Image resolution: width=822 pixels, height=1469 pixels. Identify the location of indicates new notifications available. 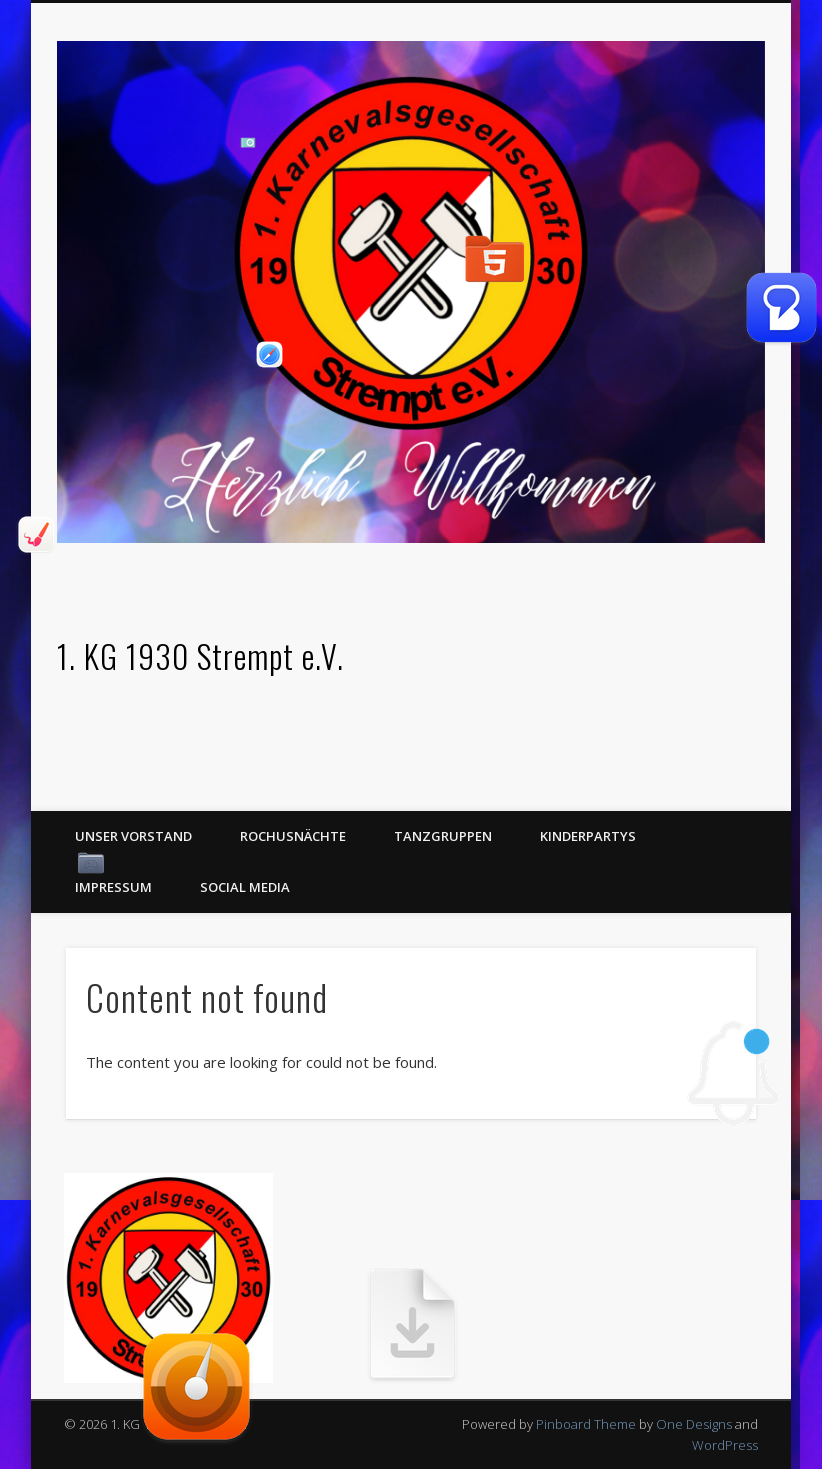
(733, 1073).